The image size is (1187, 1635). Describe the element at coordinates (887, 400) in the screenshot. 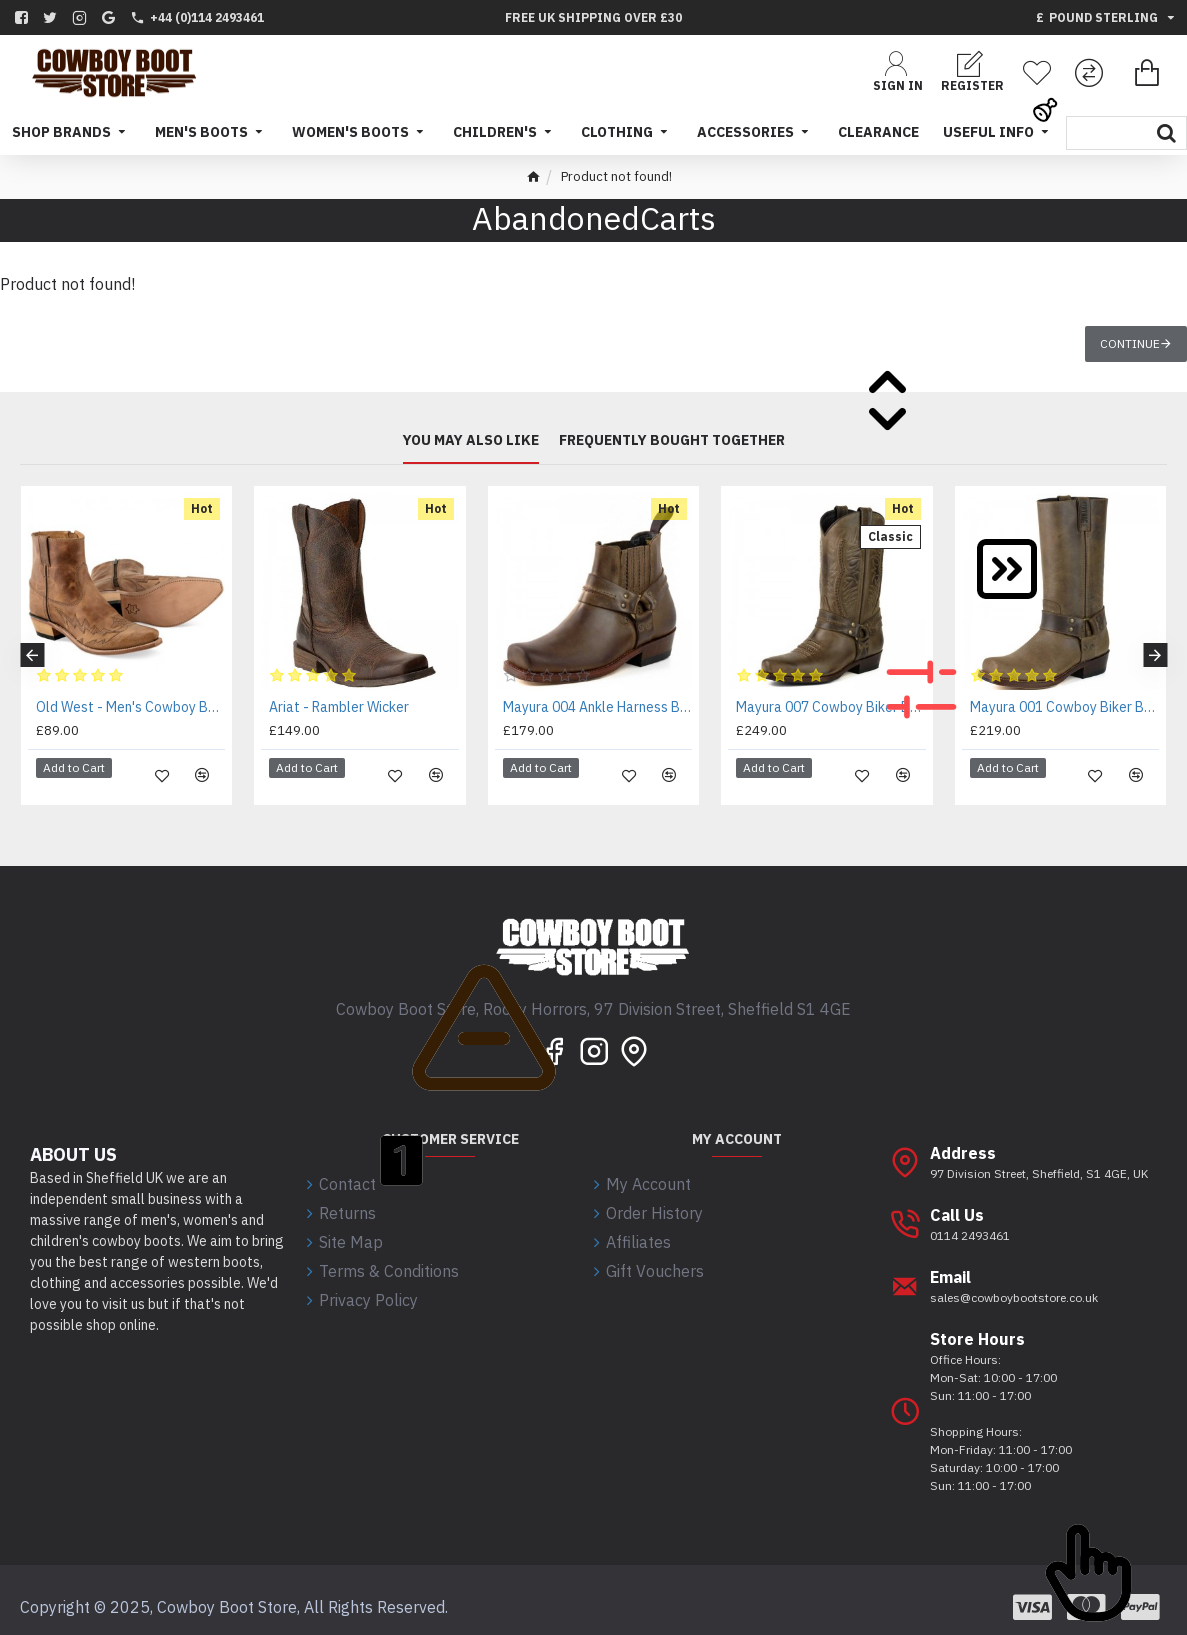

I see `expand or collapse a dropdown menu` at that location.